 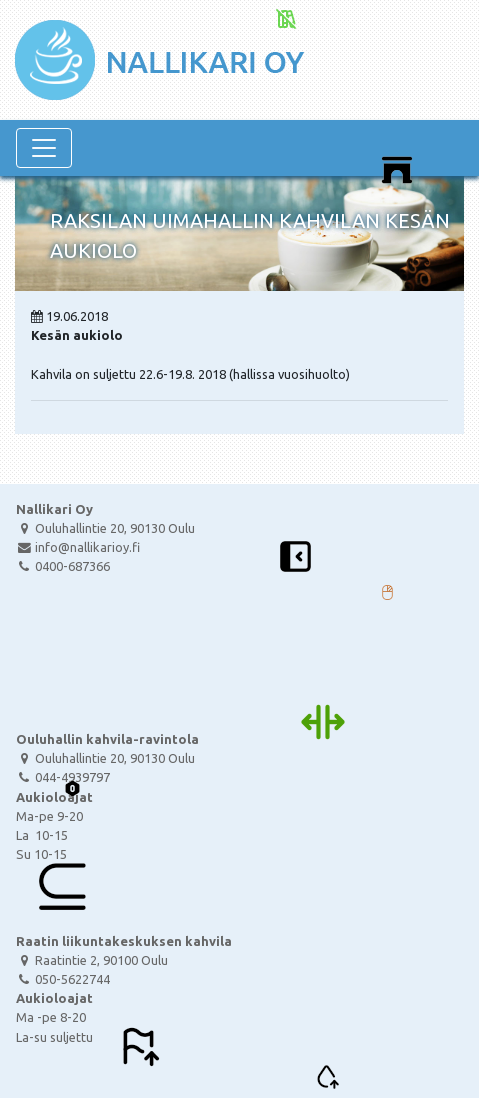 I want to click on library or reading feature unavailable, so click(x=286, y=19).